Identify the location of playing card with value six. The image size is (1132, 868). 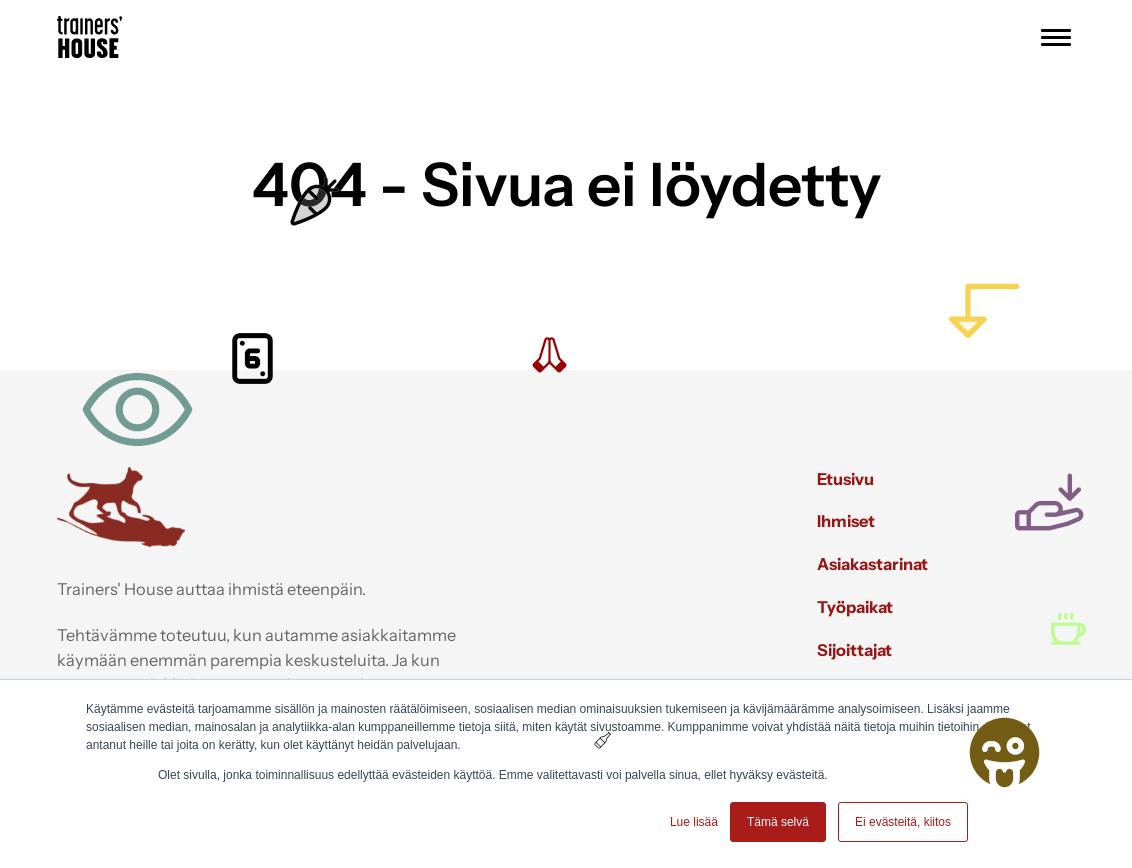
(252, 358).